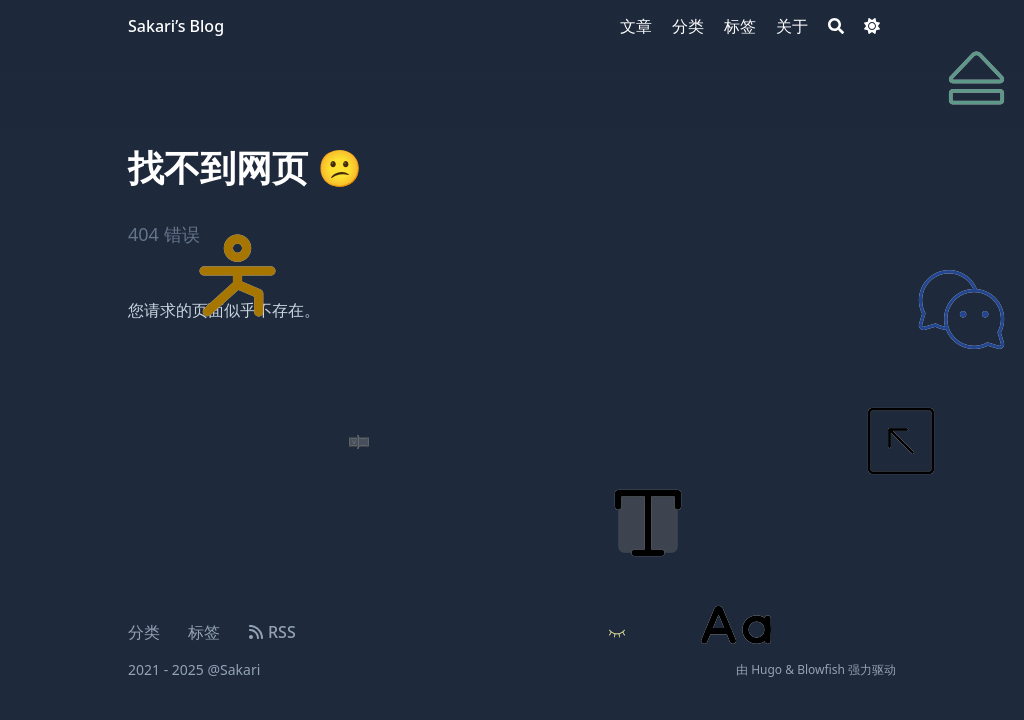 The image size is (1024, 720). I want to click on access tai chi or meditation exercises, so click(237, 278).